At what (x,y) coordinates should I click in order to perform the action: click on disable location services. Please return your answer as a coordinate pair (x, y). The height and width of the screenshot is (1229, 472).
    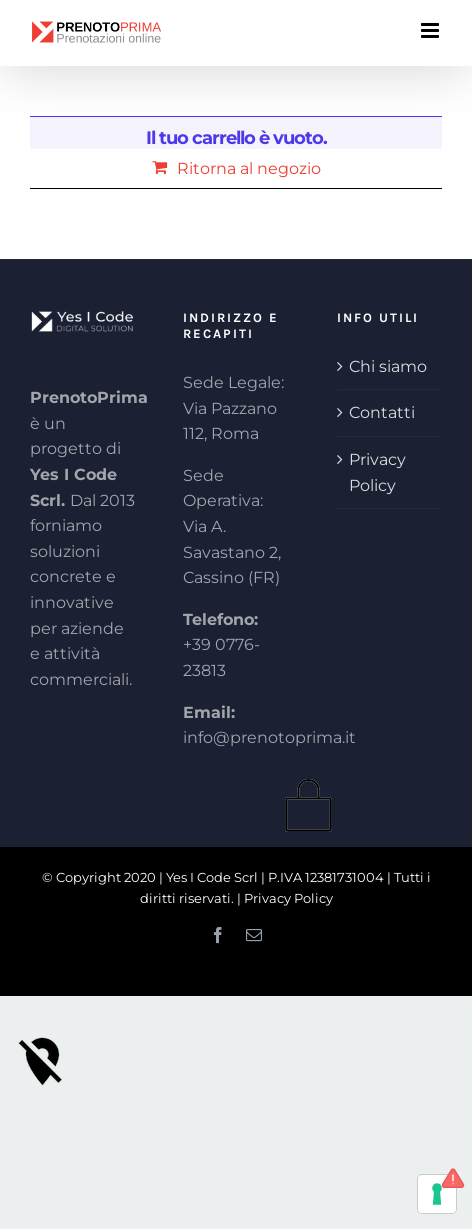
    Looking at the image, I should click on (42, 1061).